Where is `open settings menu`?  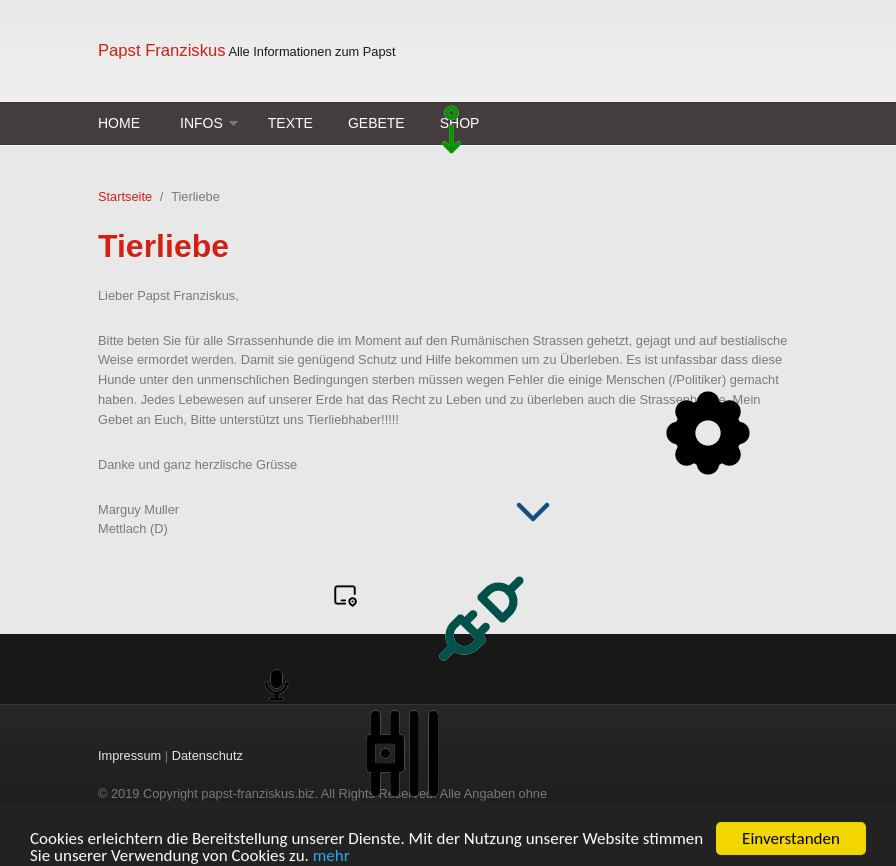
open settings menu is located at coordinates (708, 433).